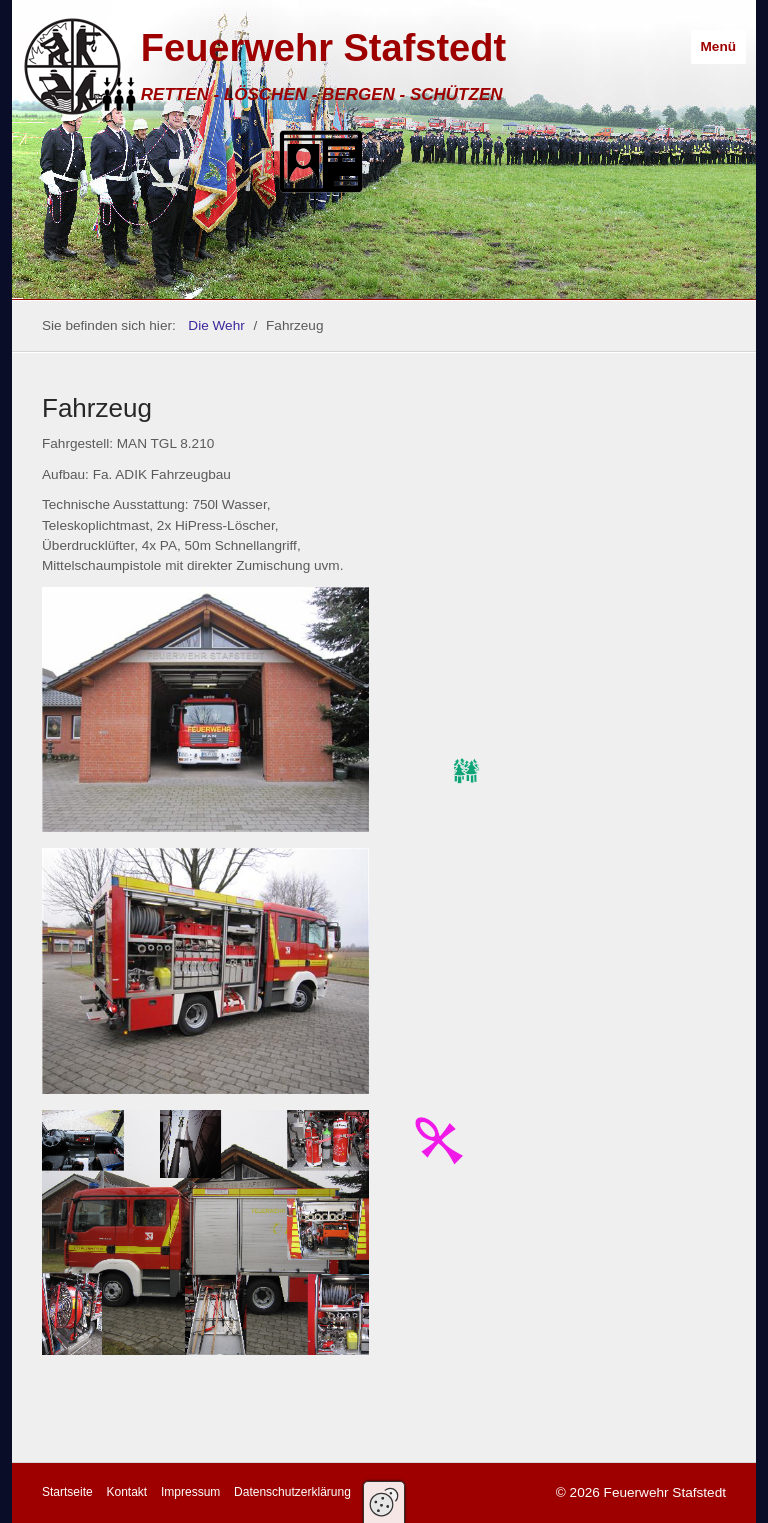  What do you see at coordinates (119, 94) in the screenshot?
I see `downgrade team membership or plan tier` at bounding box center [119, 94].